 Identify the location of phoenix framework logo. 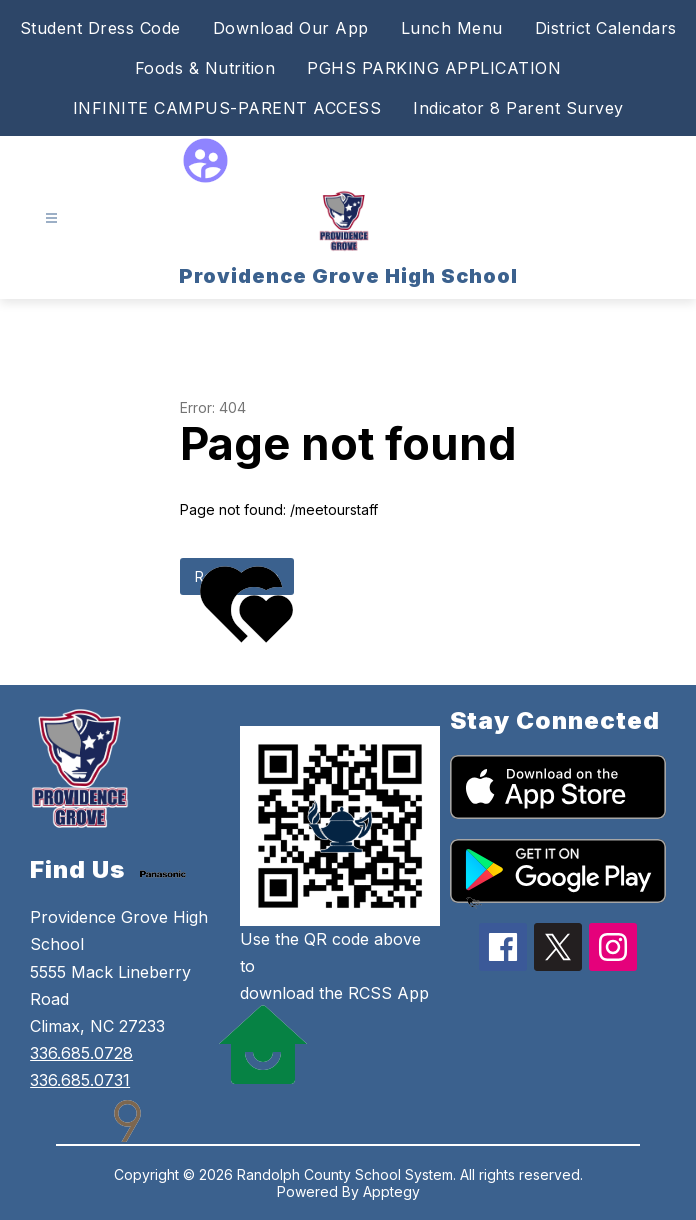
(474, 903).